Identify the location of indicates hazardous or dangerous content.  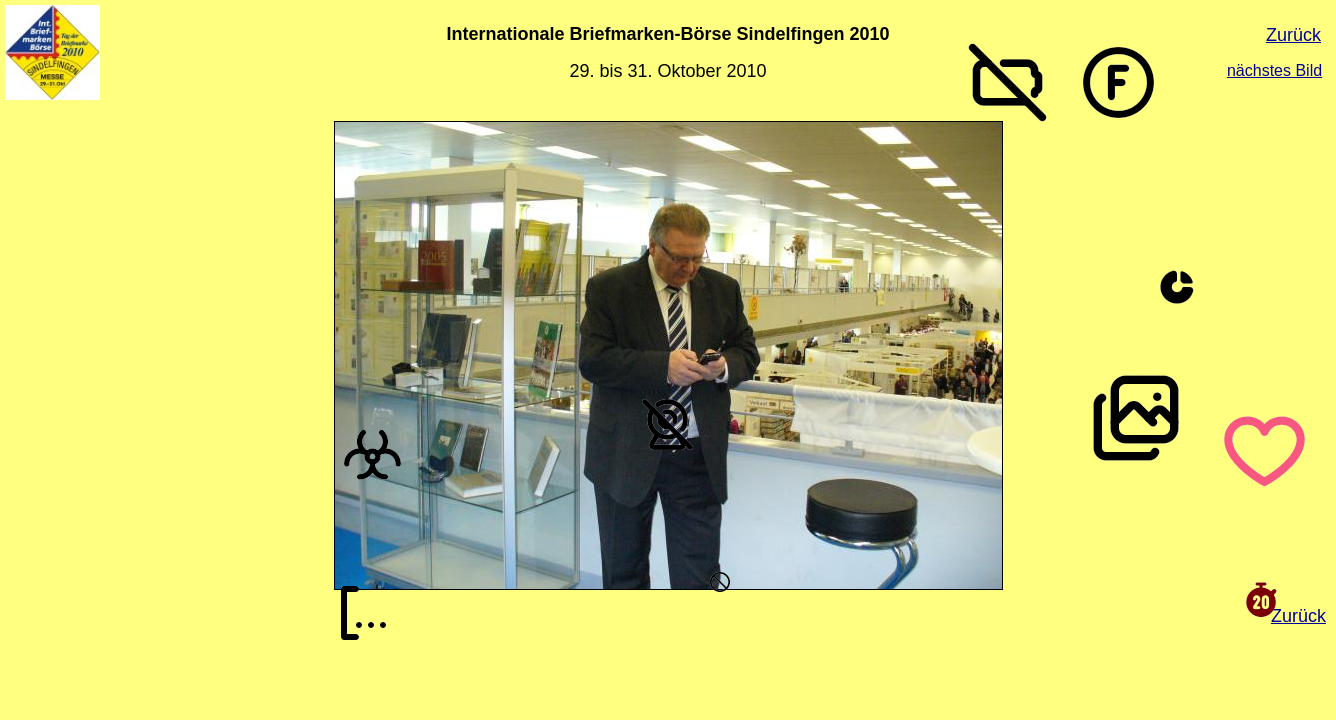
(372, 456).